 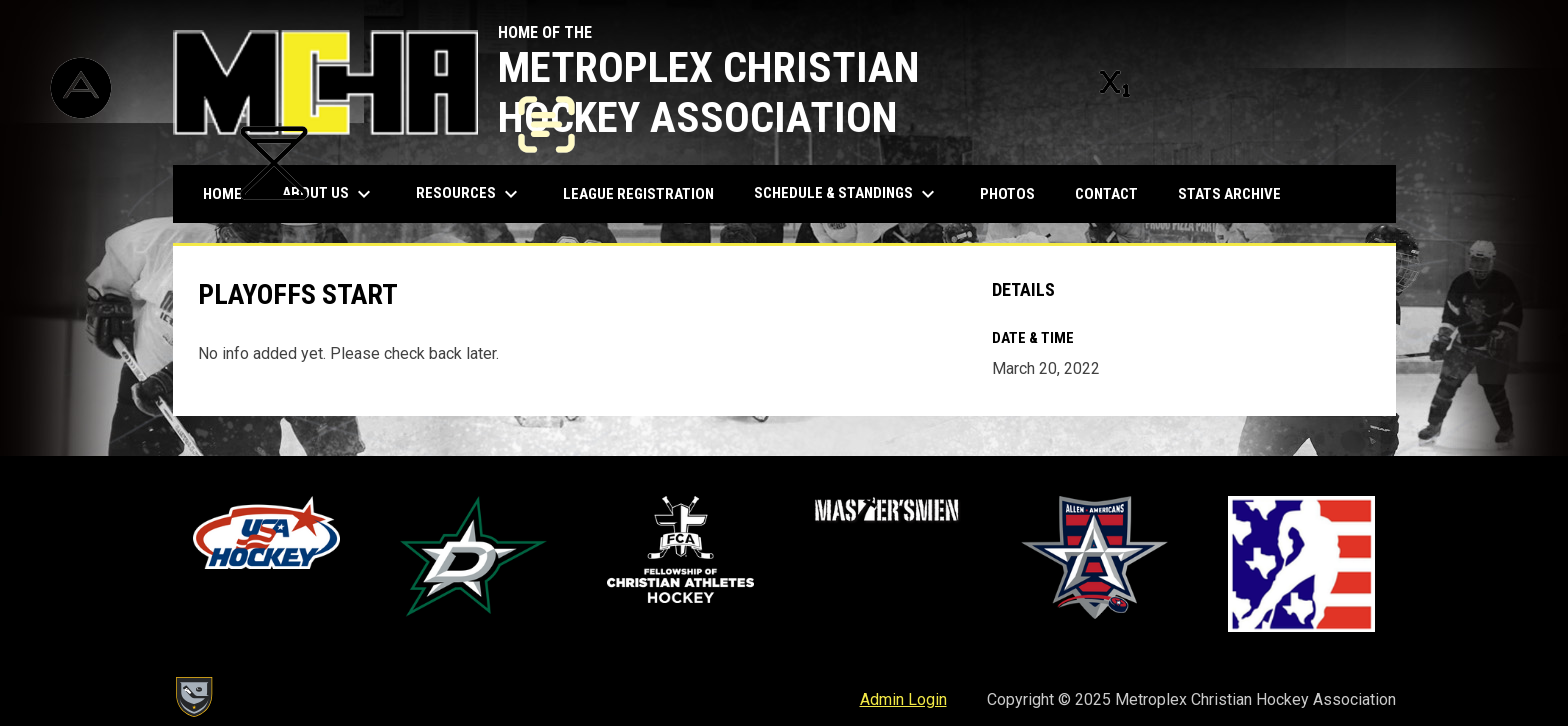 I want to click on format text as subscript, so click(x=1113, y=82).